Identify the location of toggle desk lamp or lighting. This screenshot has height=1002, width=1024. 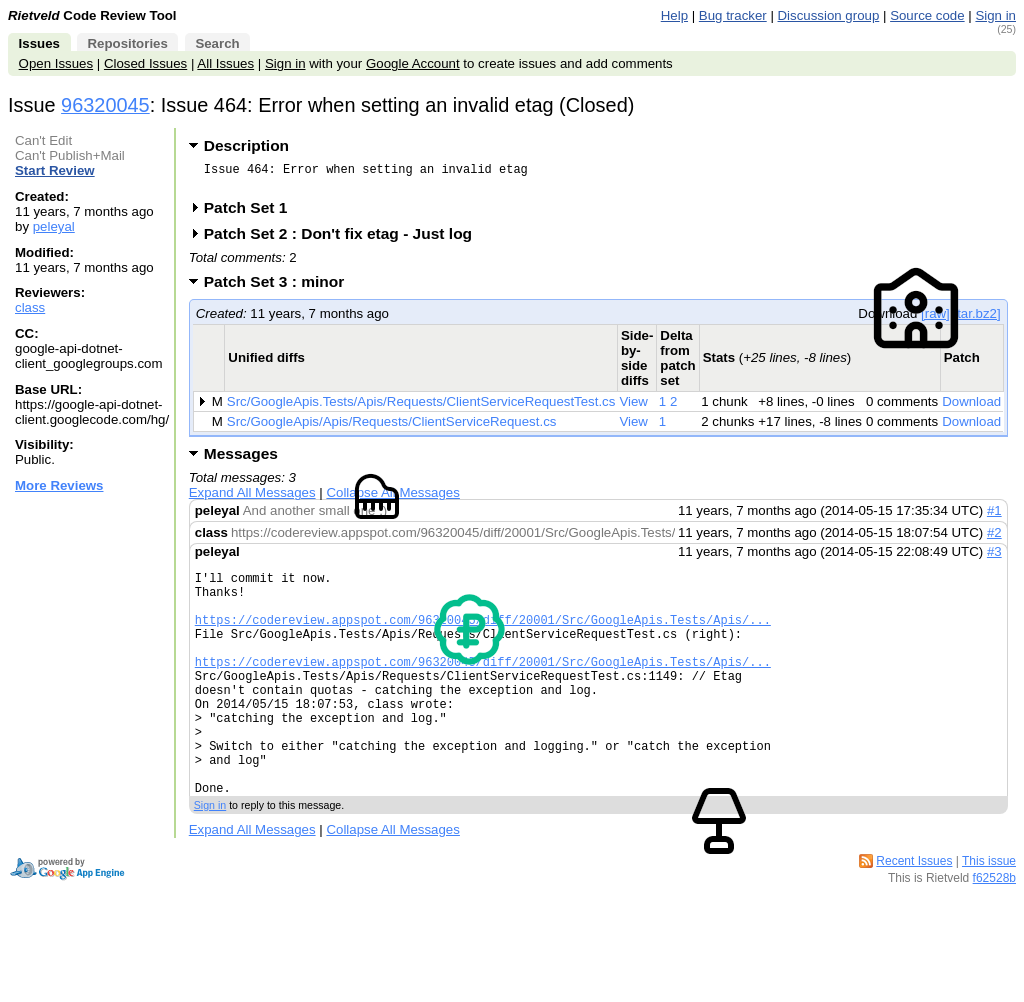
(719, 821).